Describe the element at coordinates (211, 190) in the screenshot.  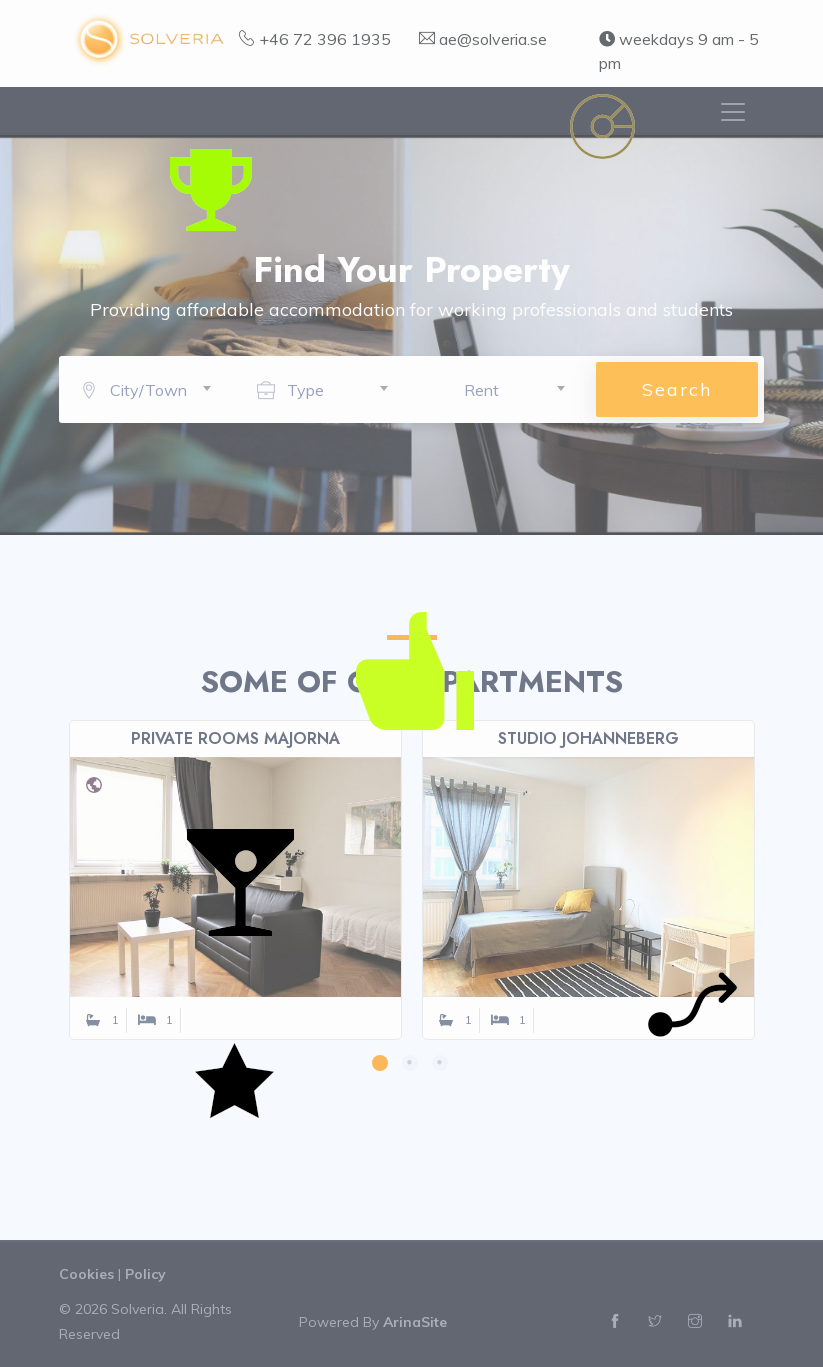
I see `view achievements or awards` at that location.